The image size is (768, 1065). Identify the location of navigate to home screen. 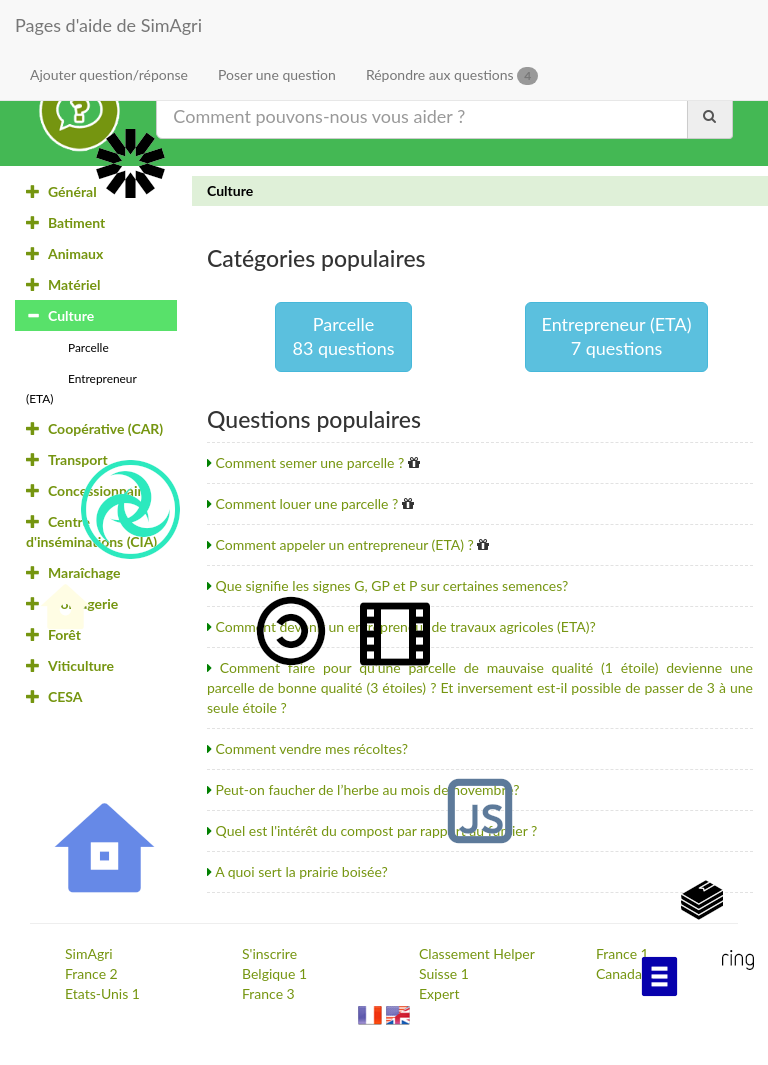
(65, 608).